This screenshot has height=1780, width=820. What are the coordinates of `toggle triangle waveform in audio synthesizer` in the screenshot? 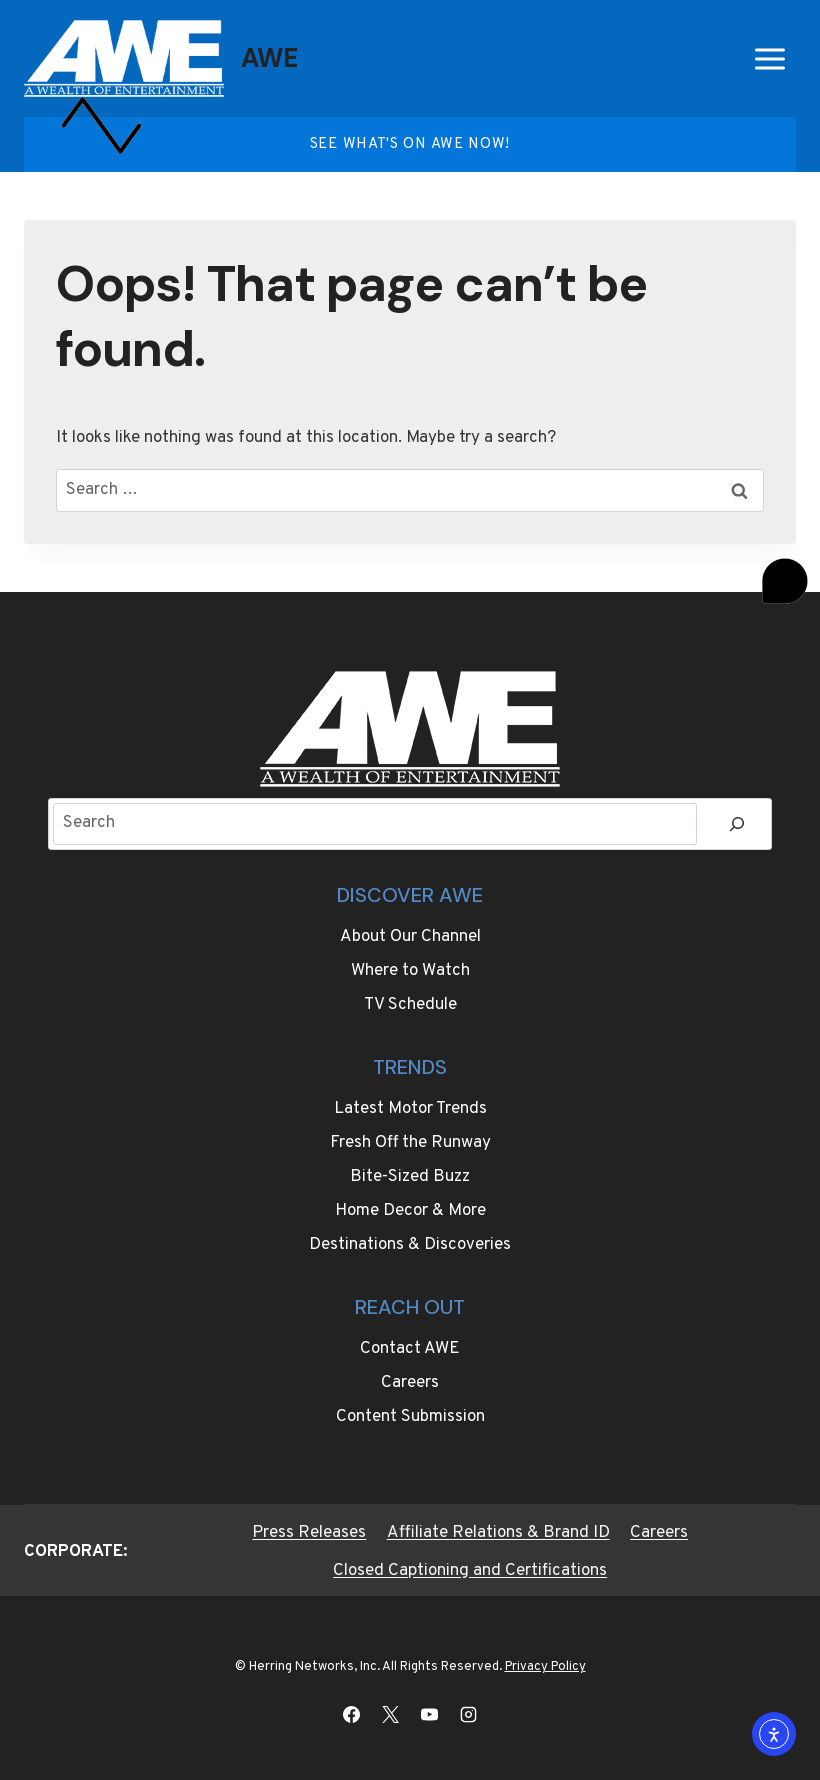 It's located at (101, 125).